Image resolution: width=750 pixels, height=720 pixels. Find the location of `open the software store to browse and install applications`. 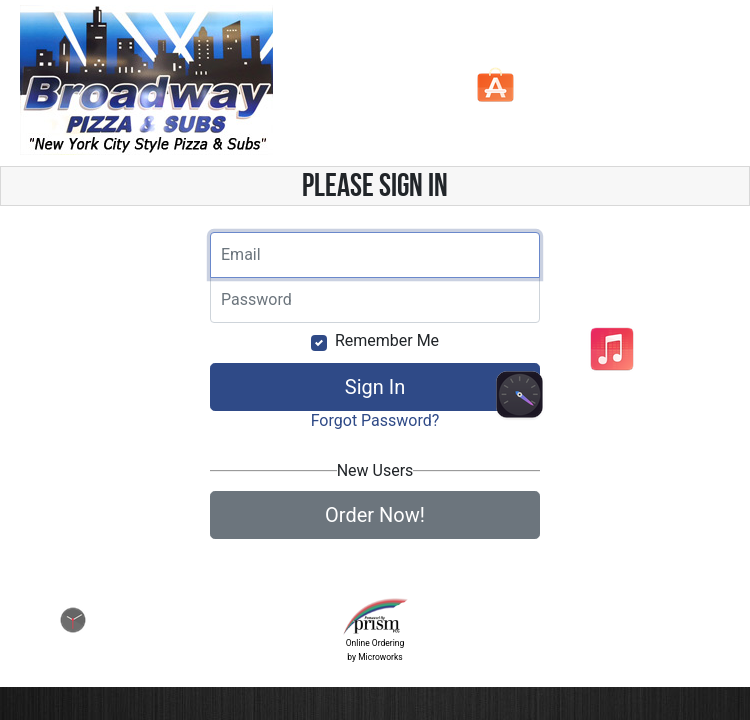

open the software store to browse and install applications is located at coordinates (495, 87).